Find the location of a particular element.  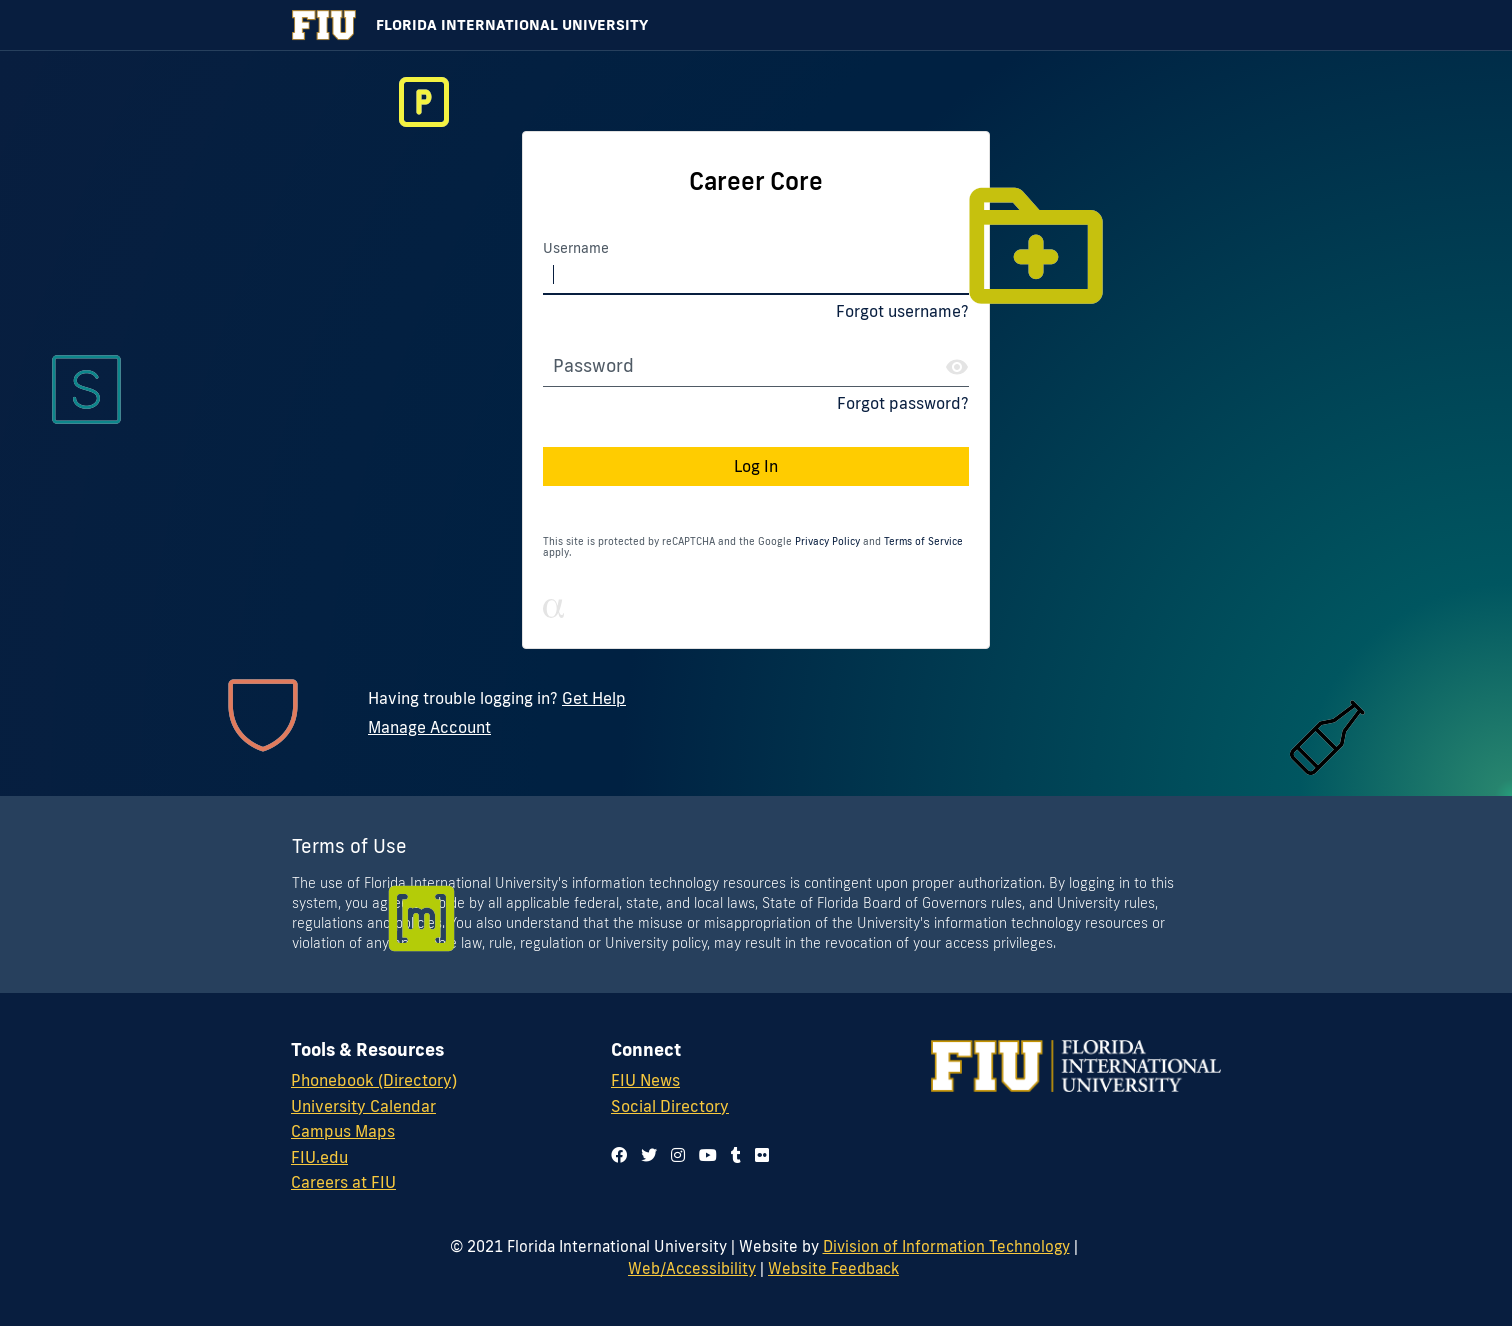

access security settings is located at coordinates (263, 711).